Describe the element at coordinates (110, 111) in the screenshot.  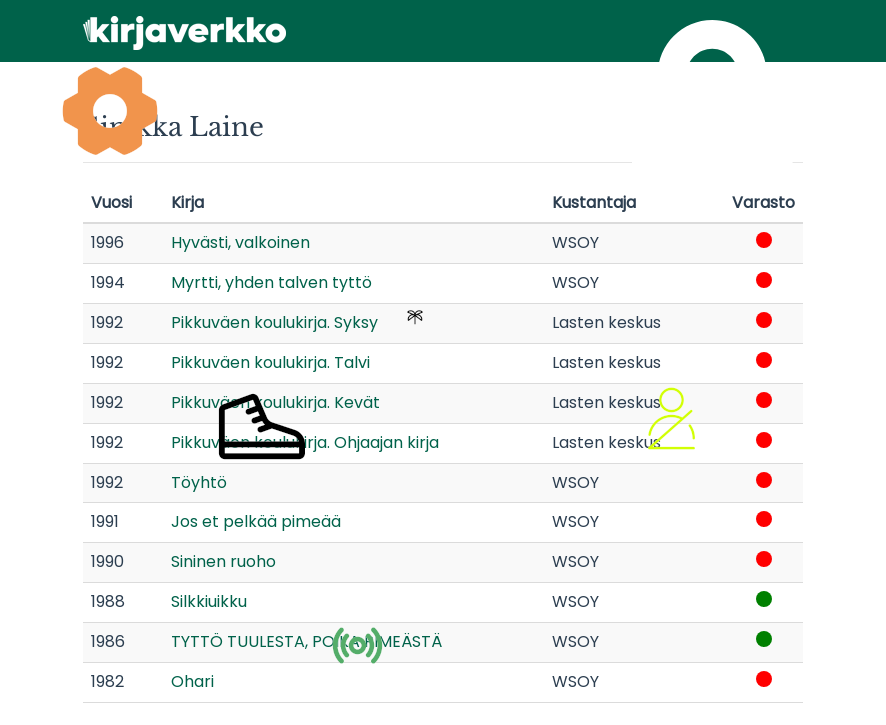
I see `access settings or preferences` at that location.